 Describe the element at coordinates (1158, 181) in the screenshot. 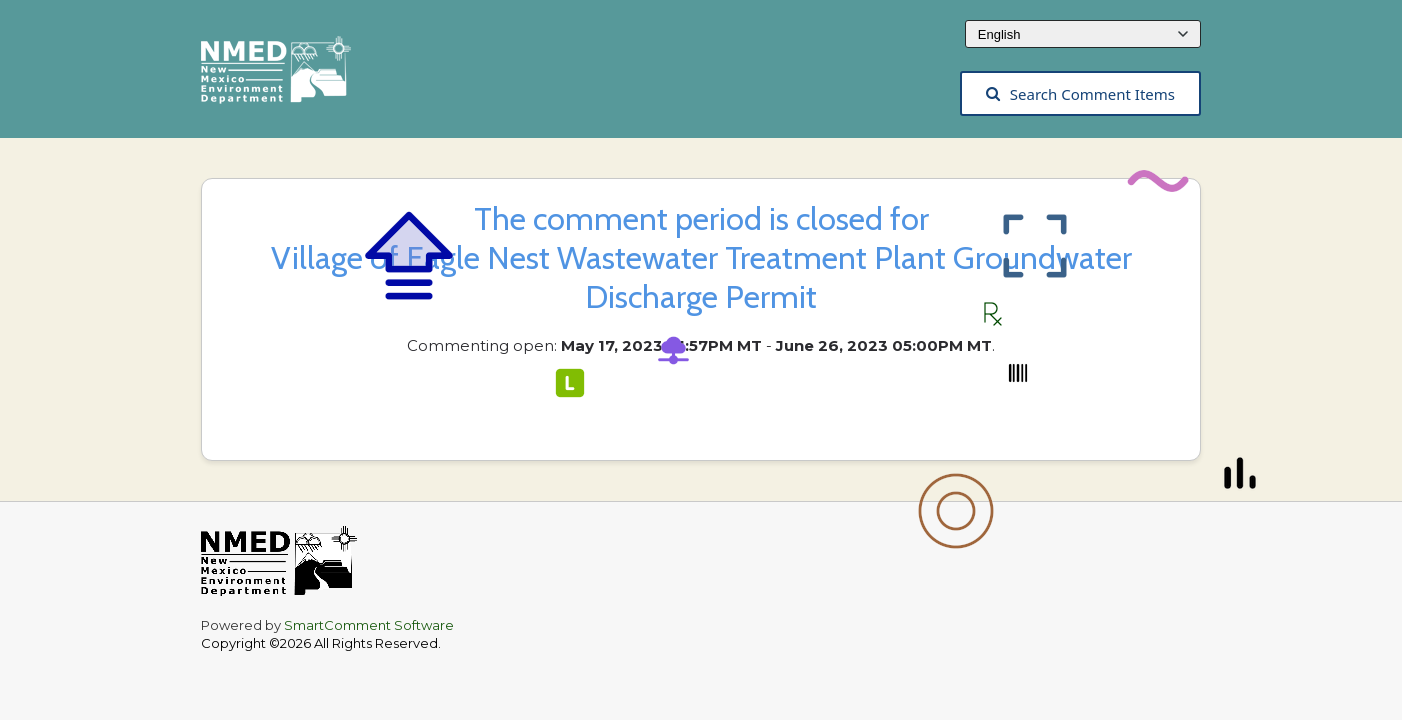

I see `indicates approximate or similar value` at that location.